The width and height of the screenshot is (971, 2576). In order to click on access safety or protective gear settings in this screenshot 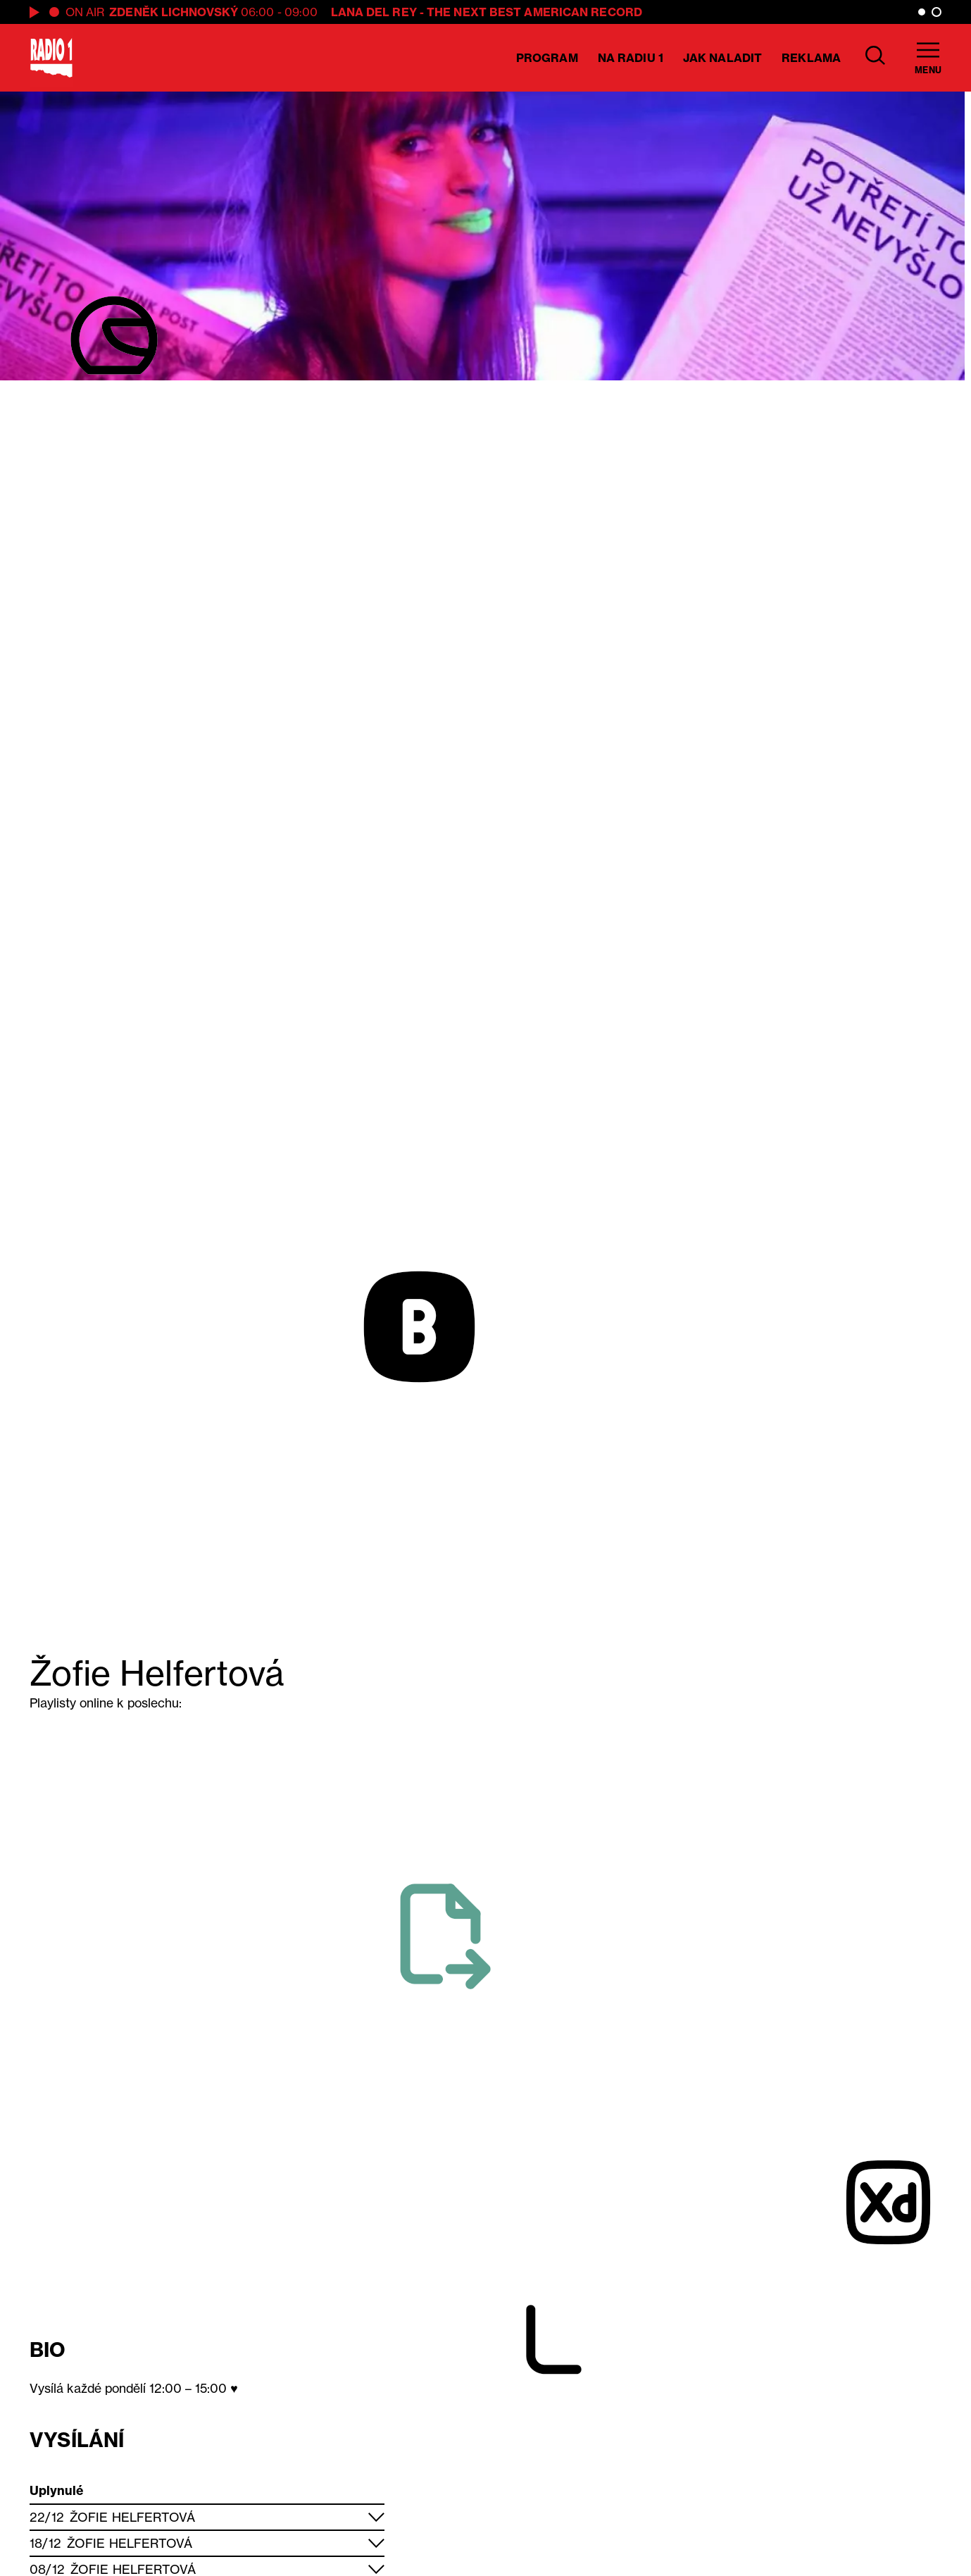, I will do `click(114, 335)`.